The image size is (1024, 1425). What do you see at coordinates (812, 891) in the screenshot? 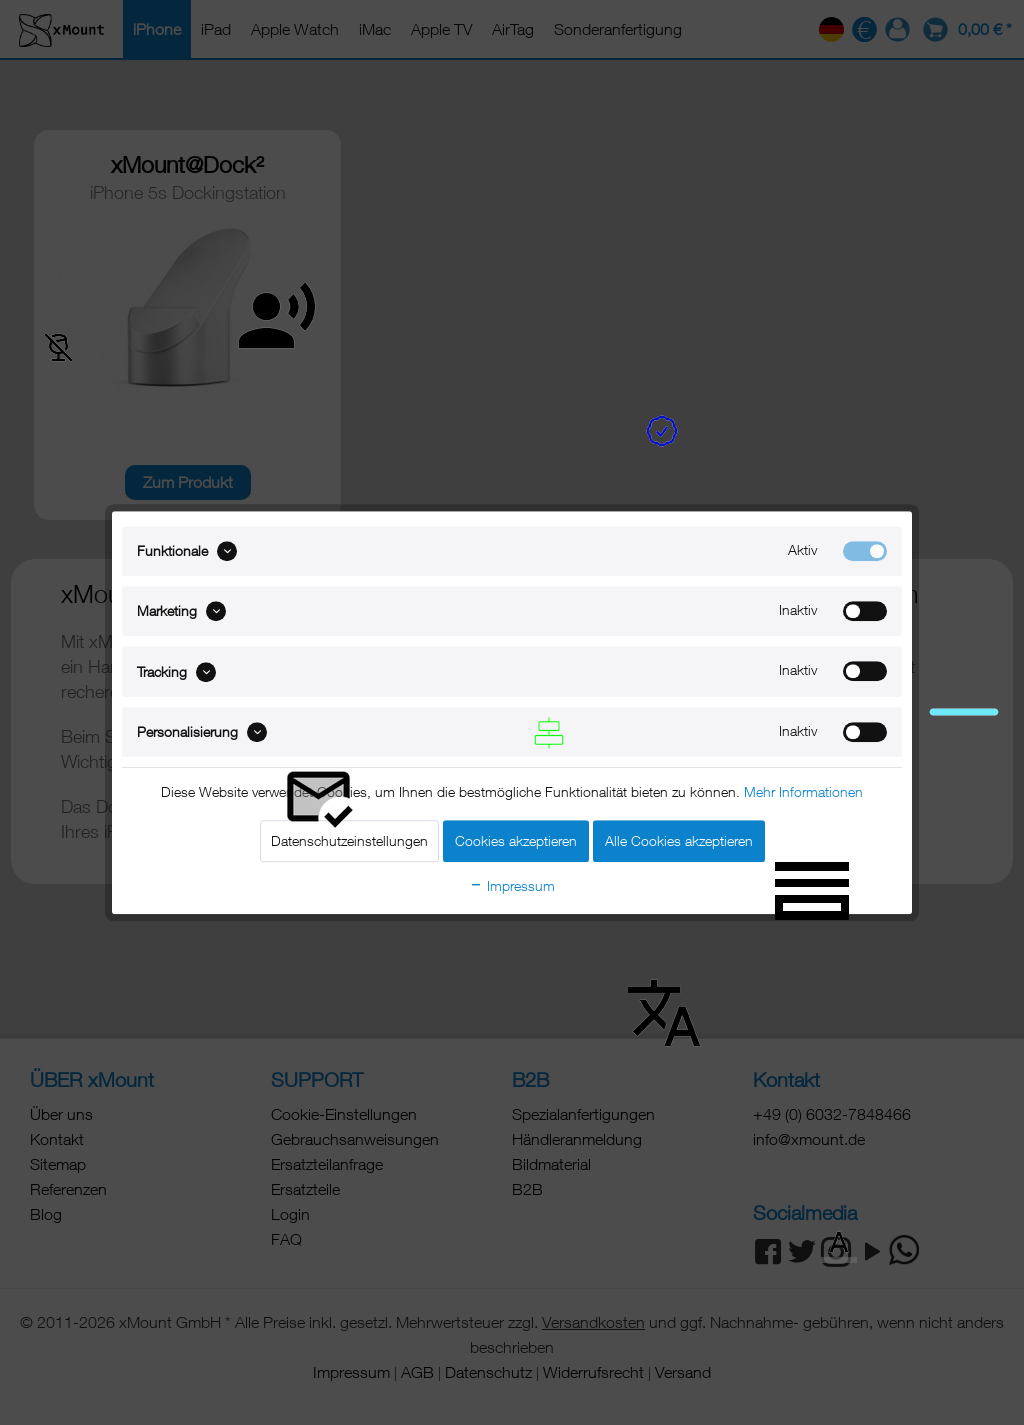
I see `split view horizontally` at bounding box center [812, 891].